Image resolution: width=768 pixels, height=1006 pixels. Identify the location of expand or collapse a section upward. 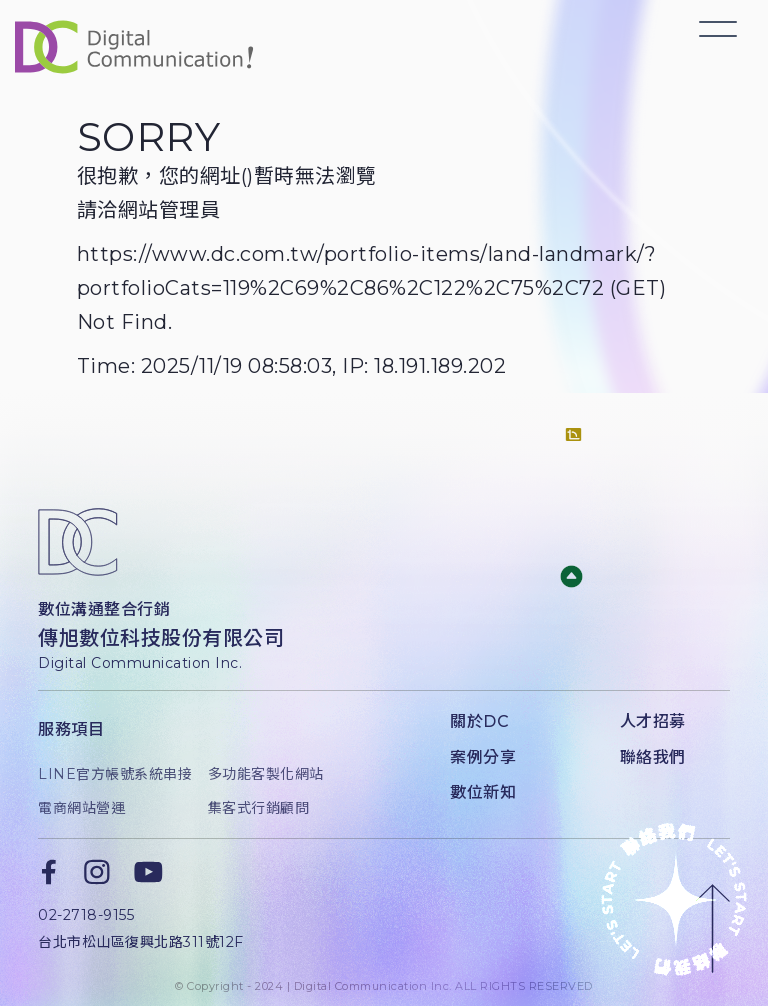
(571, 576).